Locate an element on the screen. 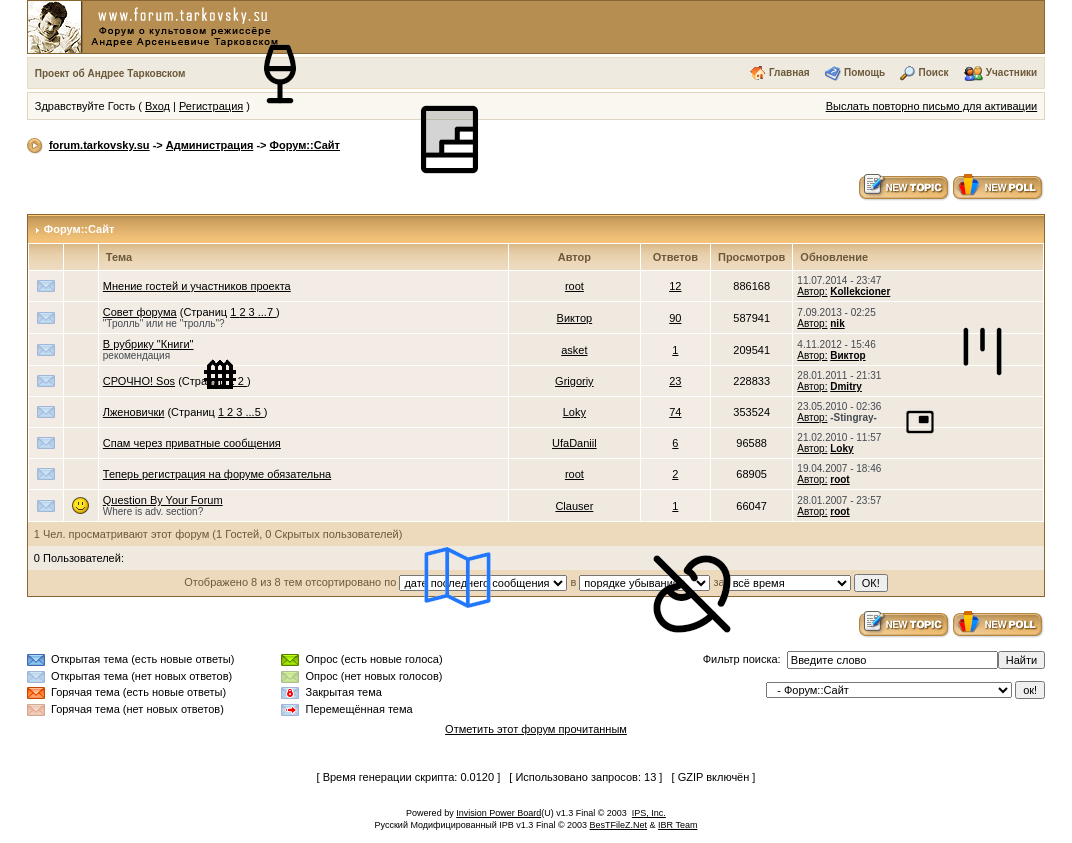  enable picture-in-picture mode is located at coordinates (920, 422).